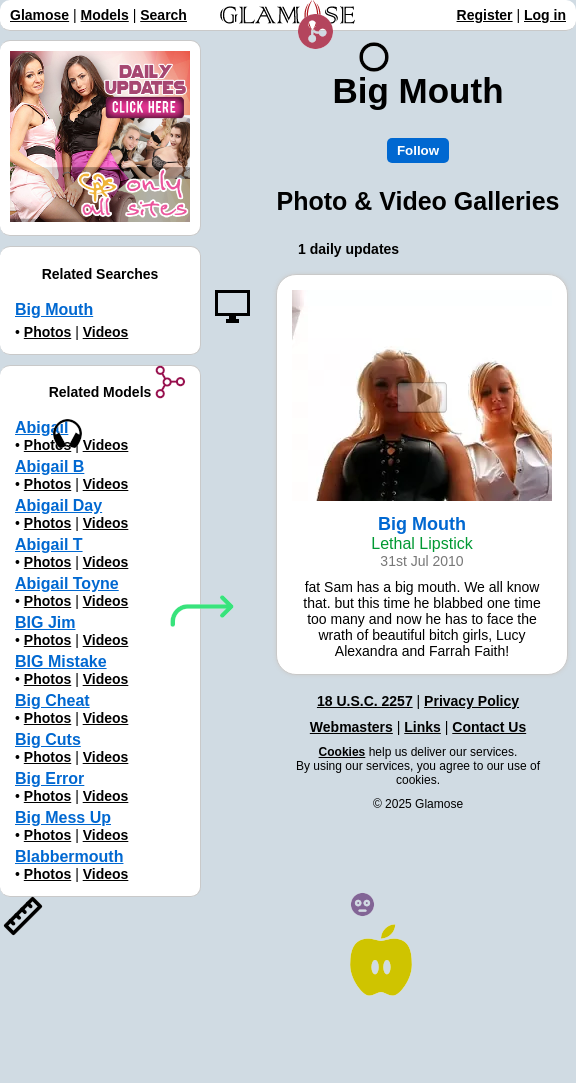 This screenshot has width=576, height=1083. Describe the element at coordinates (232, 306) in the screenshot. I see `switch to desktop view` at that location.